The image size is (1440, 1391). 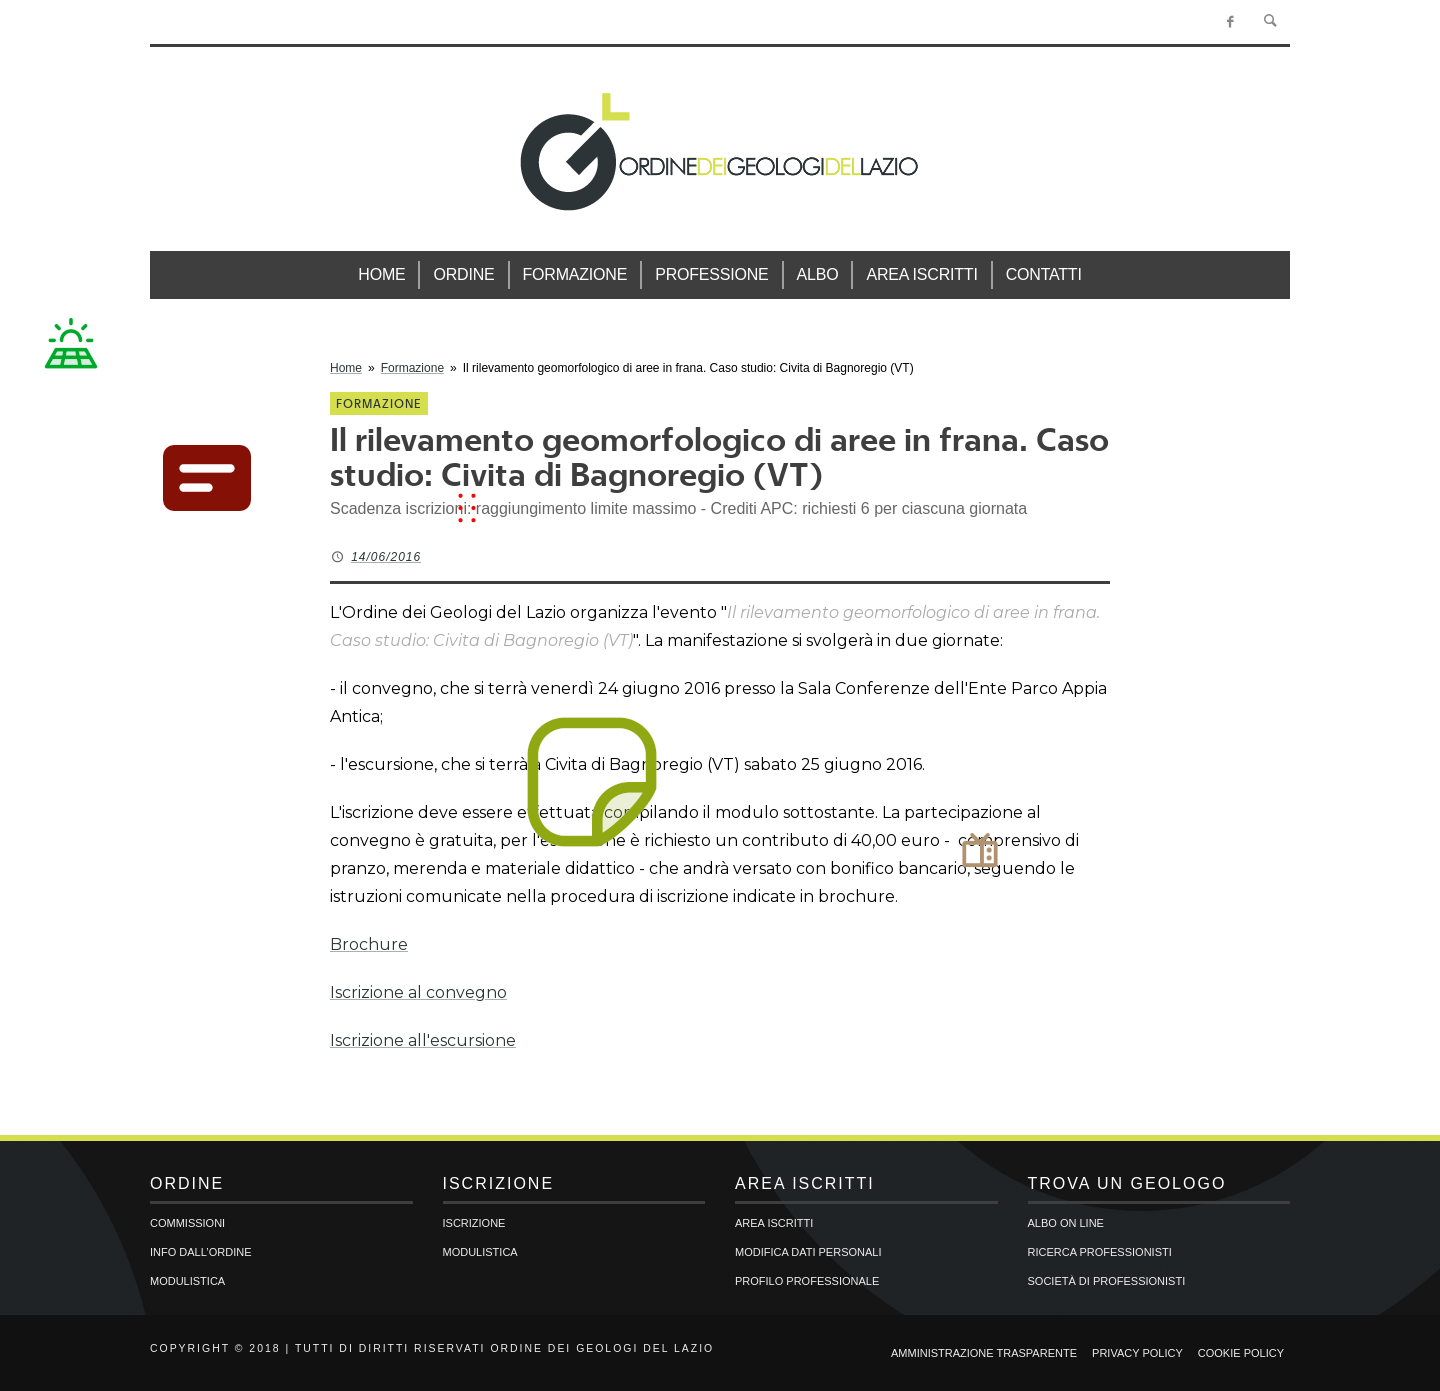 What do you see at coordinates (71, 346) in the screenshot?
I see `access solar energy settings` at bounding box center [71, 346].